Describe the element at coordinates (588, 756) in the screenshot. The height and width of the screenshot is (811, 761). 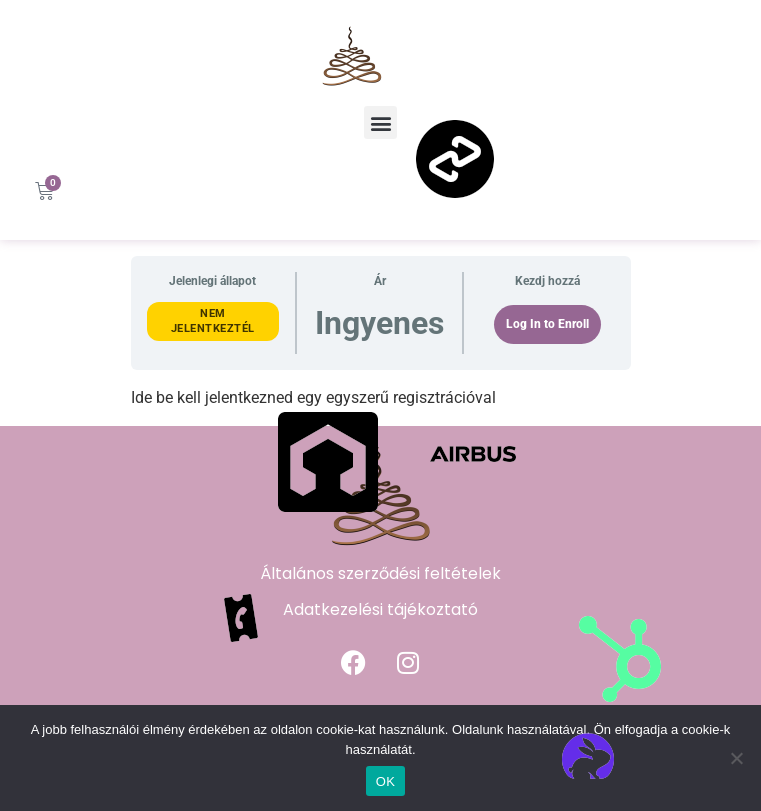
I see `coderabbit logo - ai-powered code review platform` at that location.